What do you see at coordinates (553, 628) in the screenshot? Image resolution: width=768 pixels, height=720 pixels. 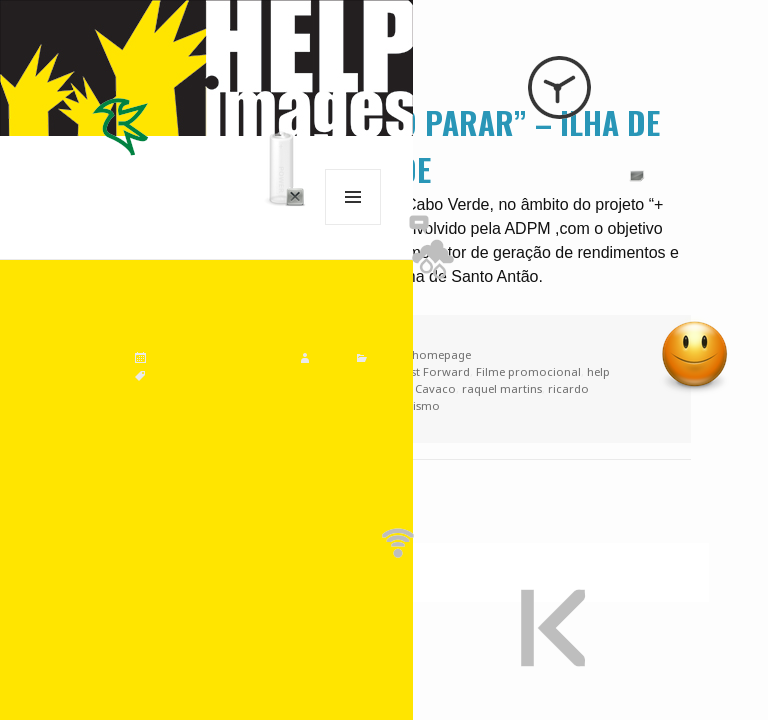 I see `go to the first item in a list or sequence` at bounding box center [553, 628].